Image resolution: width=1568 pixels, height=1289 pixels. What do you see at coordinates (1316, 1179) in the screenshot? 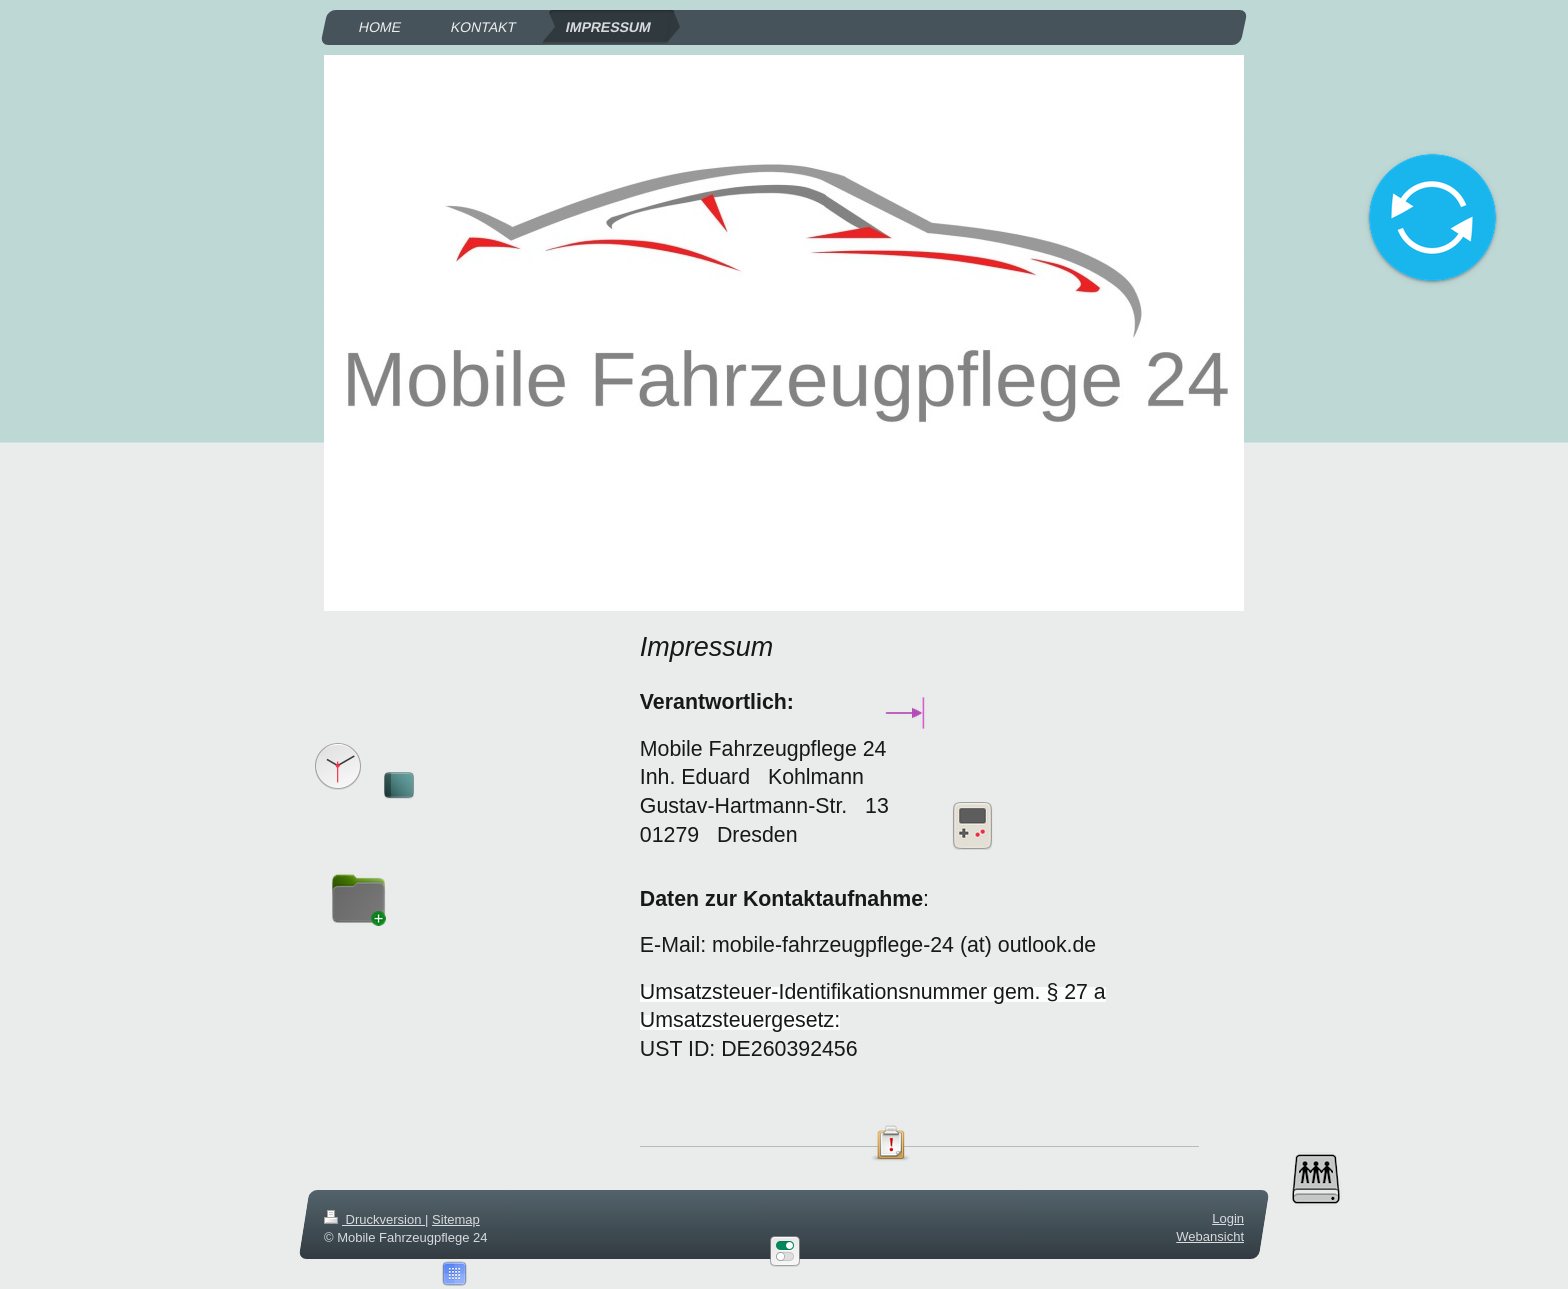
I see `access a shared network drive` at bounding box center [1316, 1179].